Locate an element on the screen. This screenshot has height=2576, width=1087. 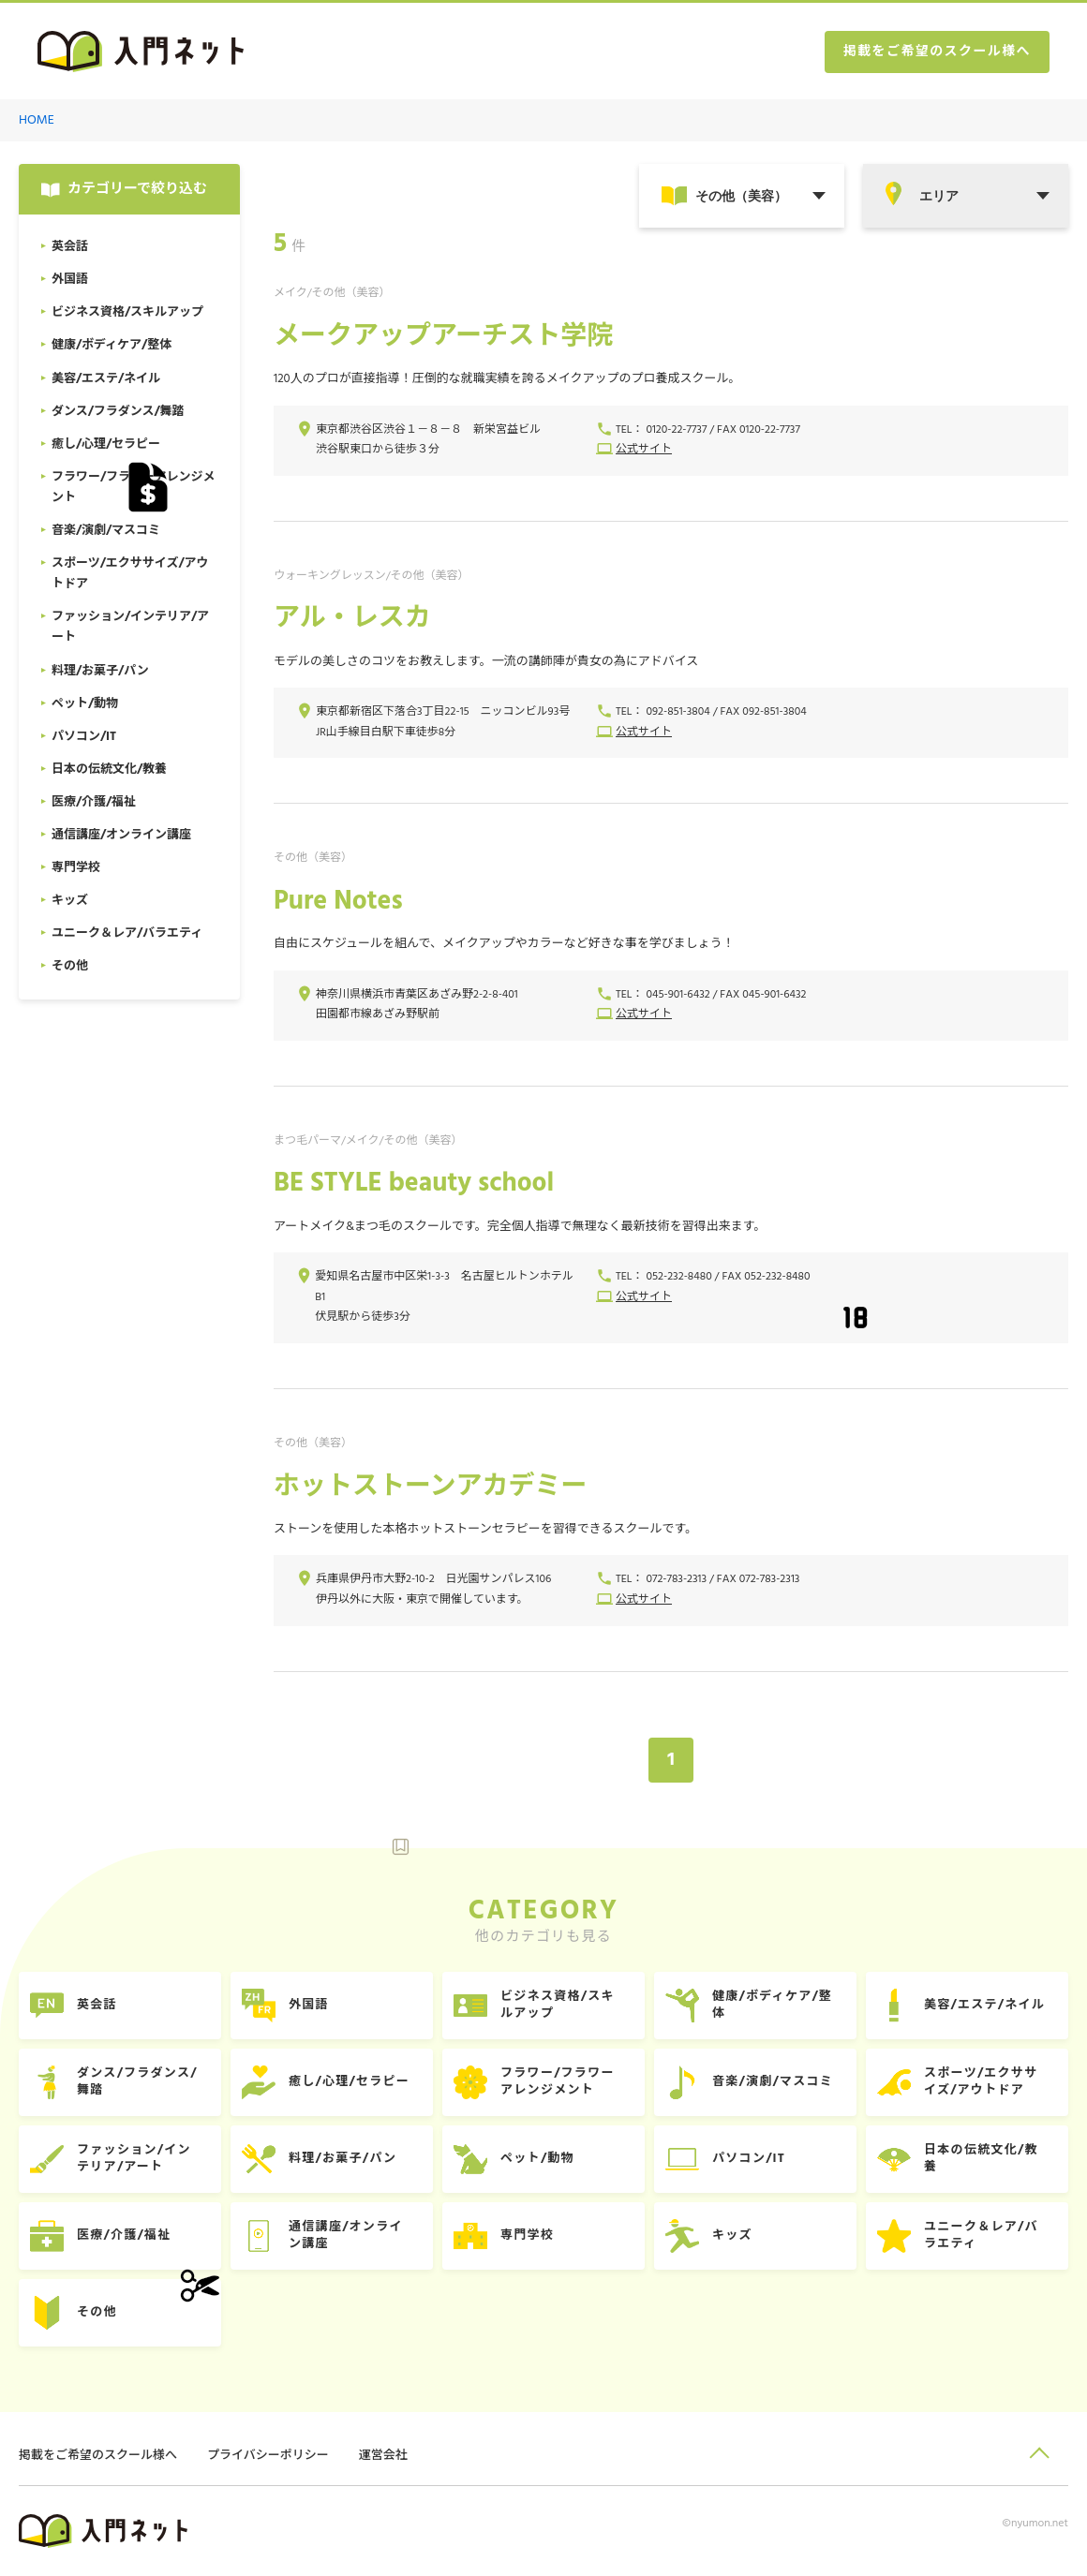
save this item to your bookmarks is located at coordinates (400, 1846).